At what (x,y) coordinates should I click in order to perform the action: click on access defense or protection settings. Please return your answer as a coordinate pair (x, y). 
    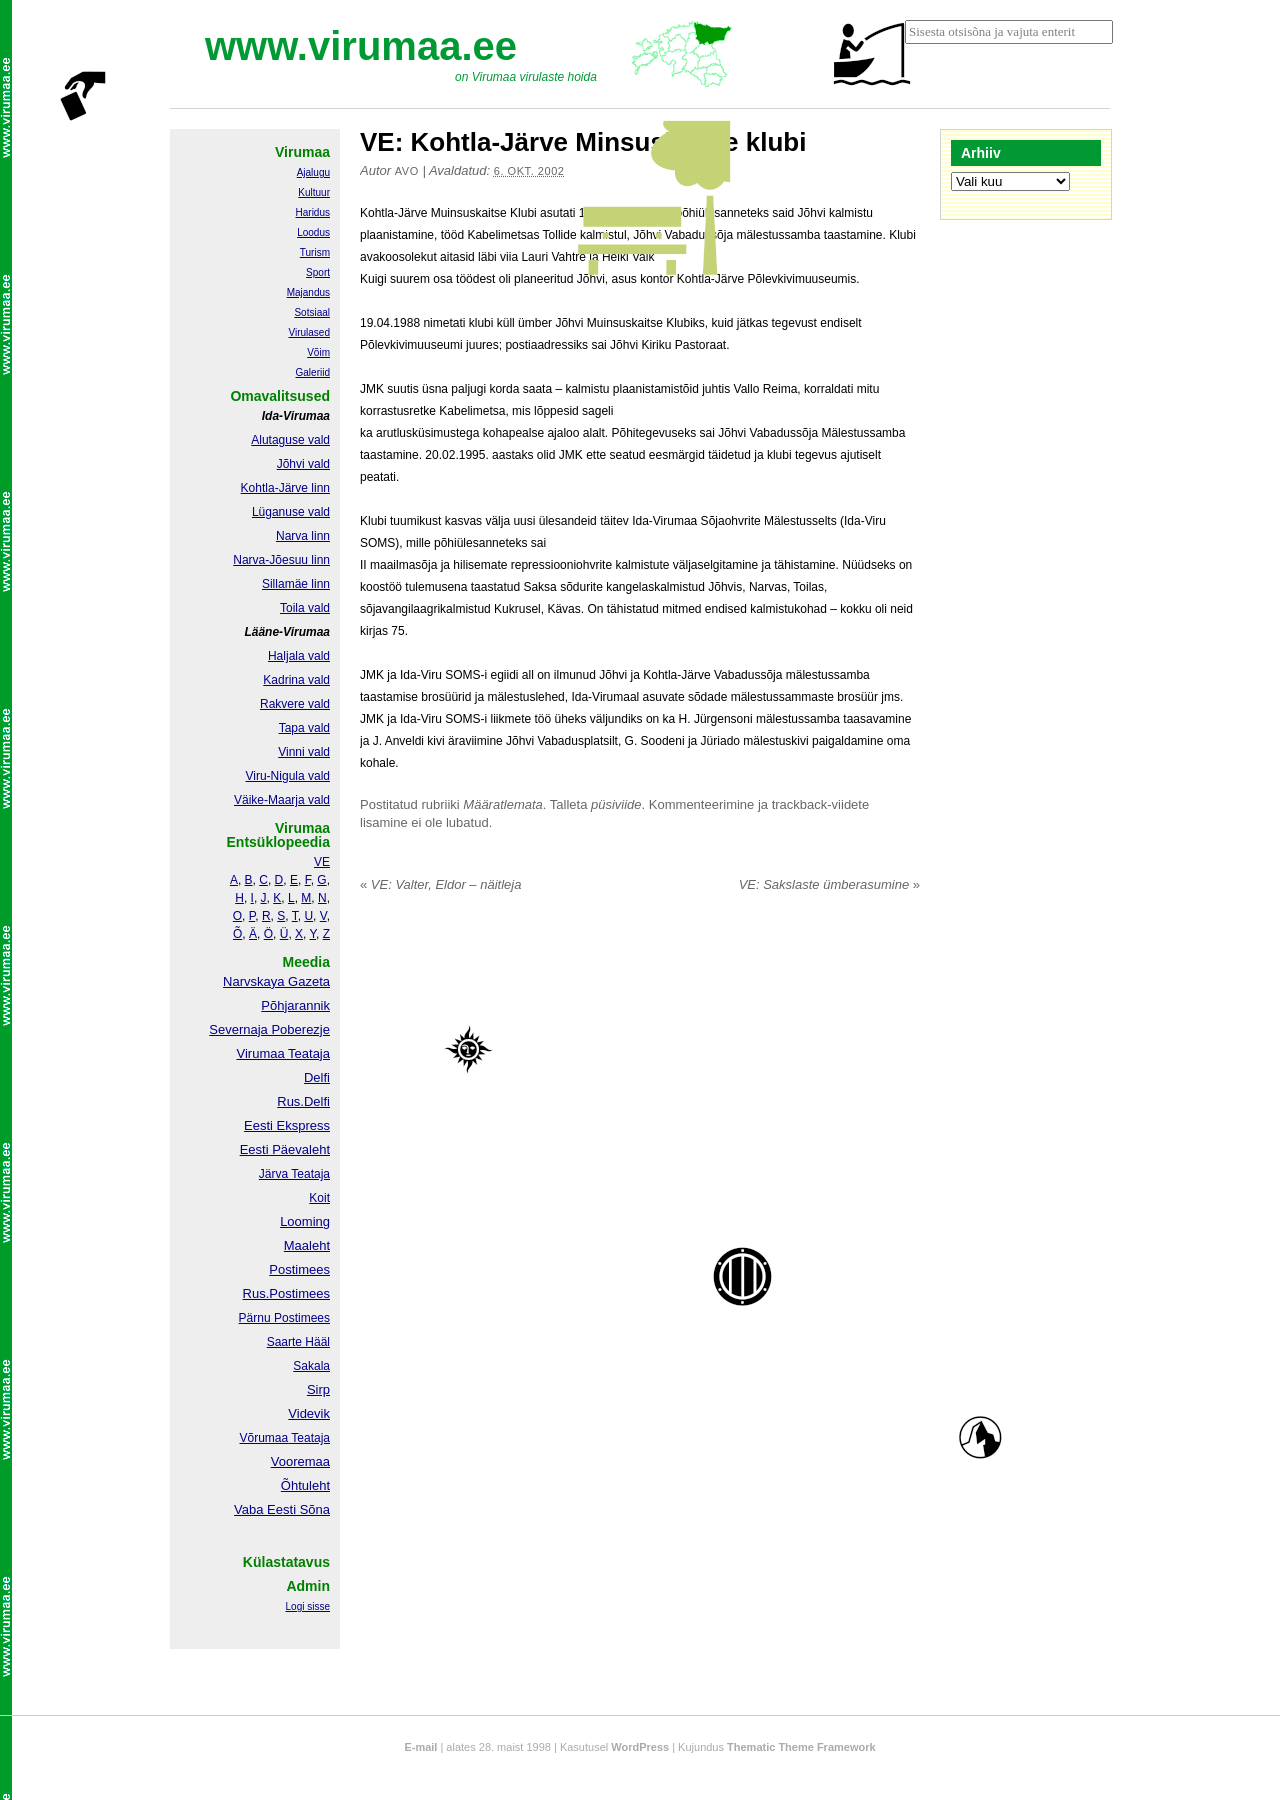
    Looking at the image, I should click on (742, 1276).